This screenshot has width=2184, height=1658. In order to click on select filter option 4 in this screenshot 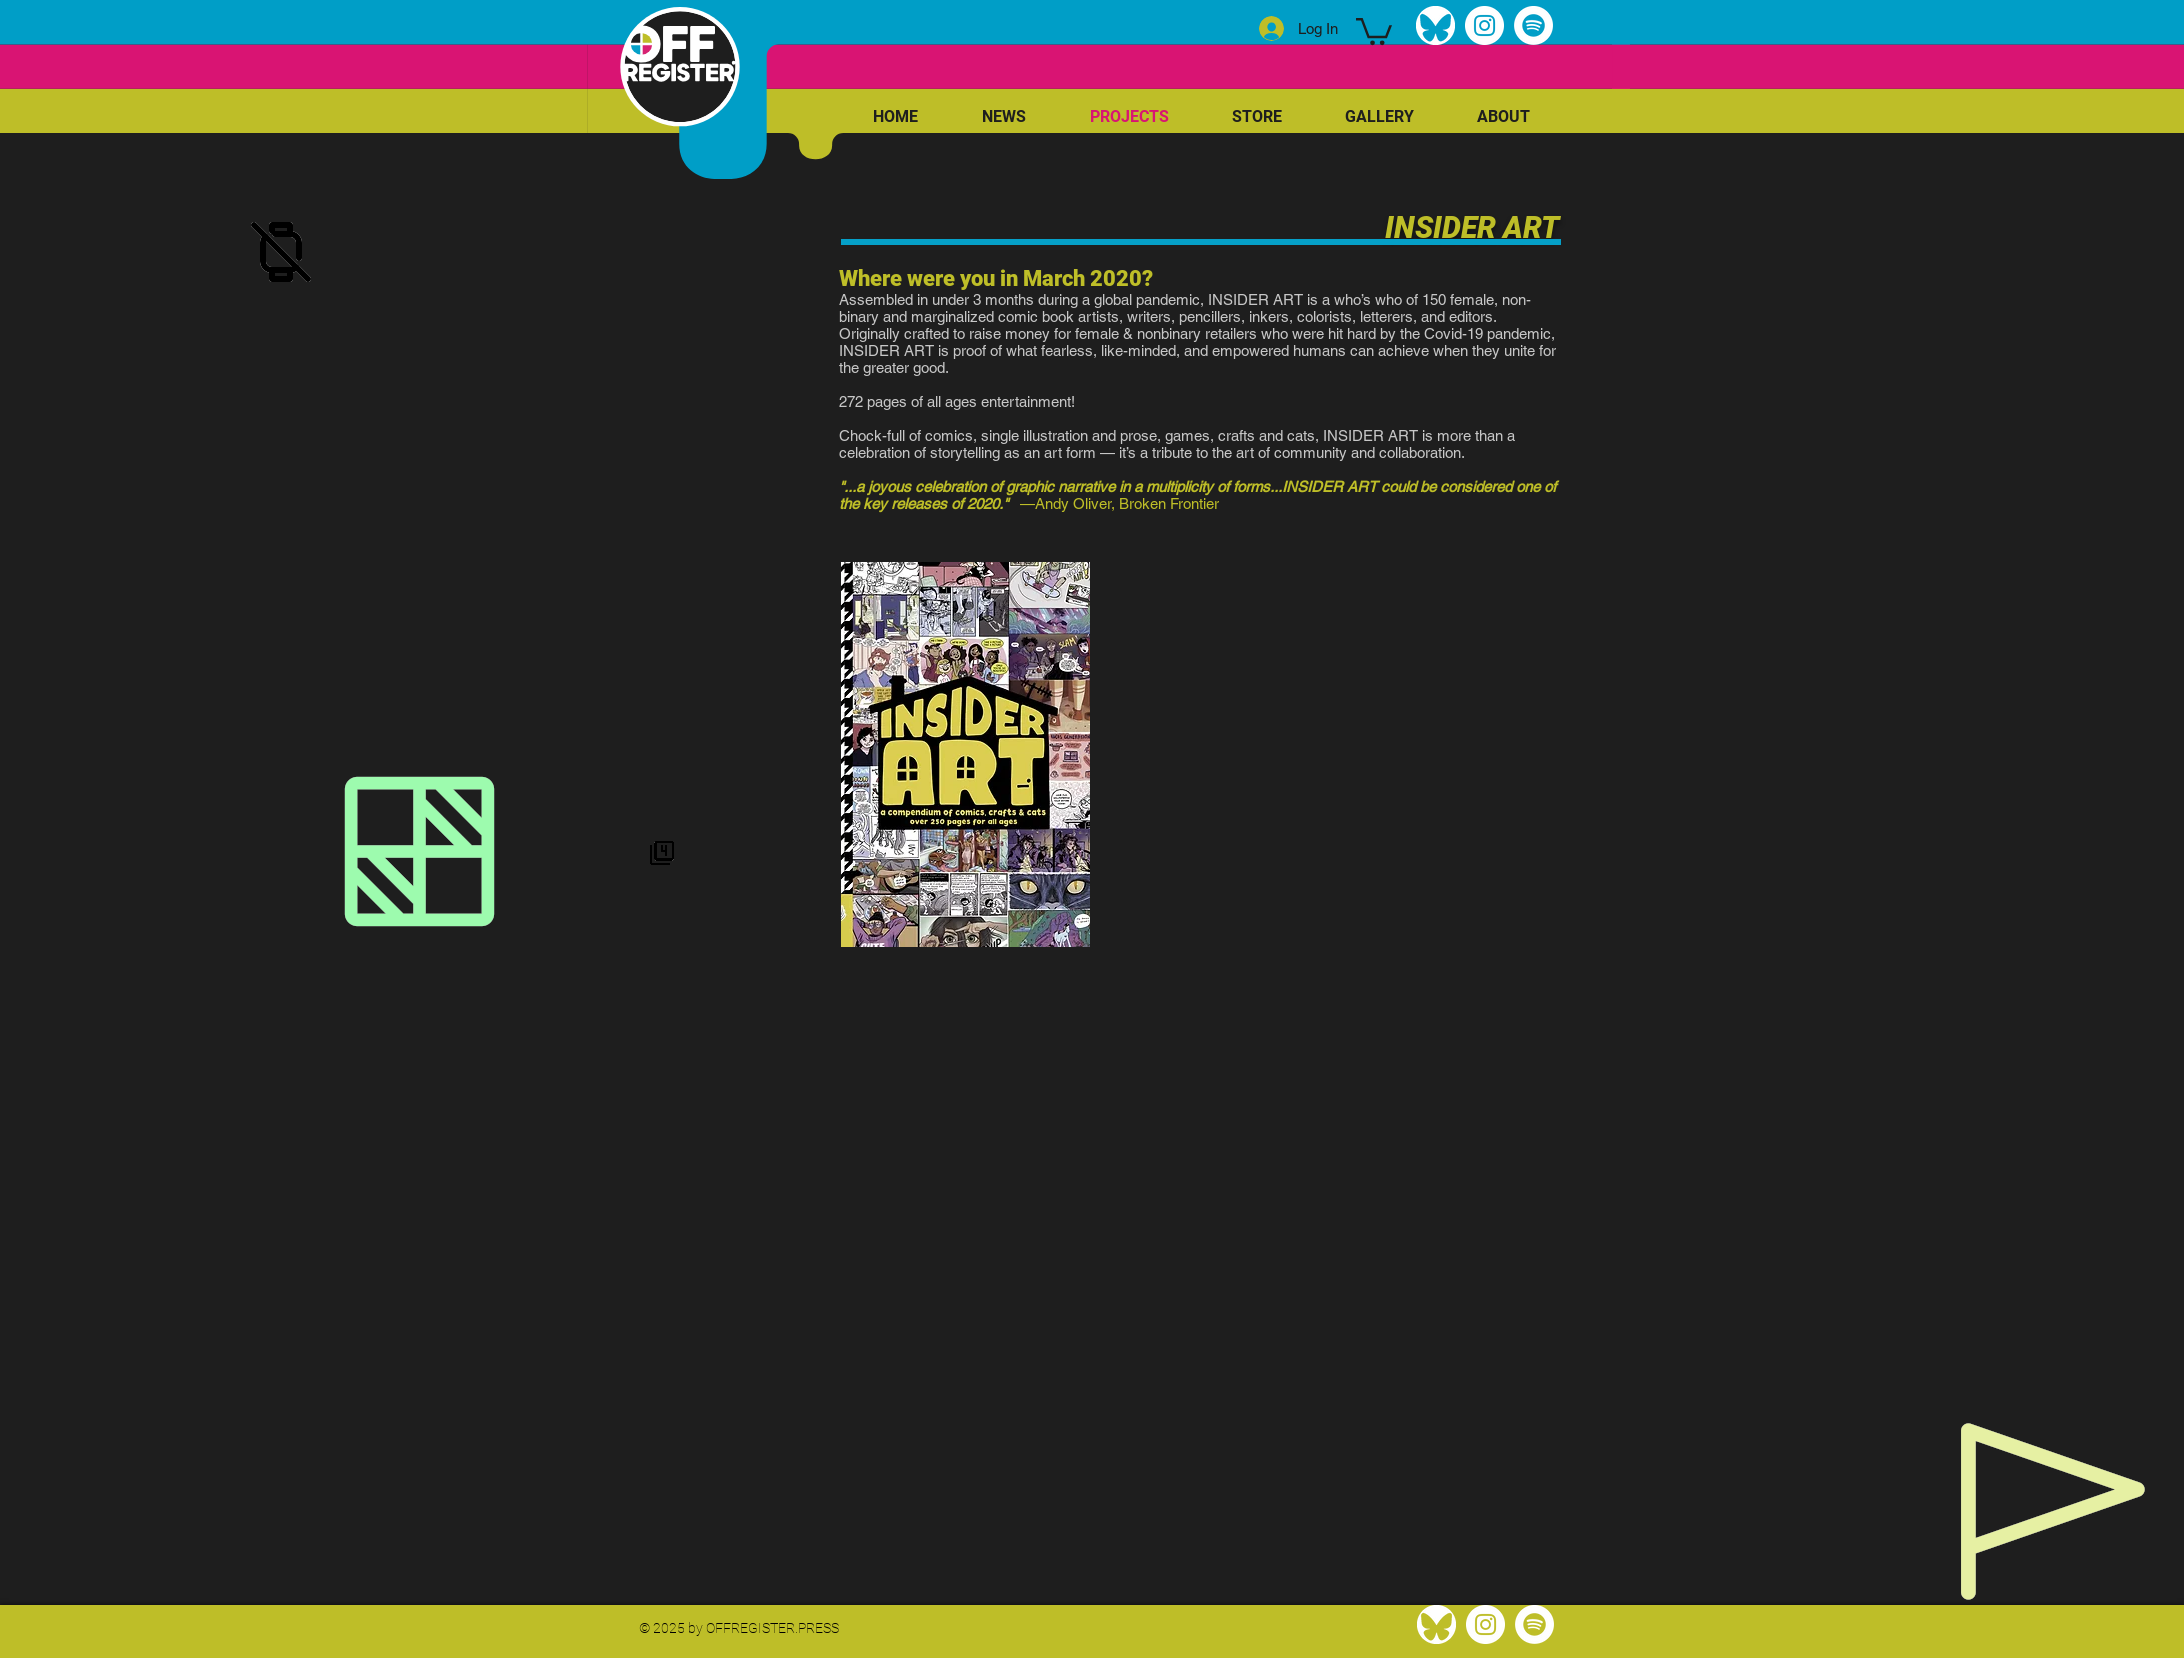, I will do `click(662, 853)`.